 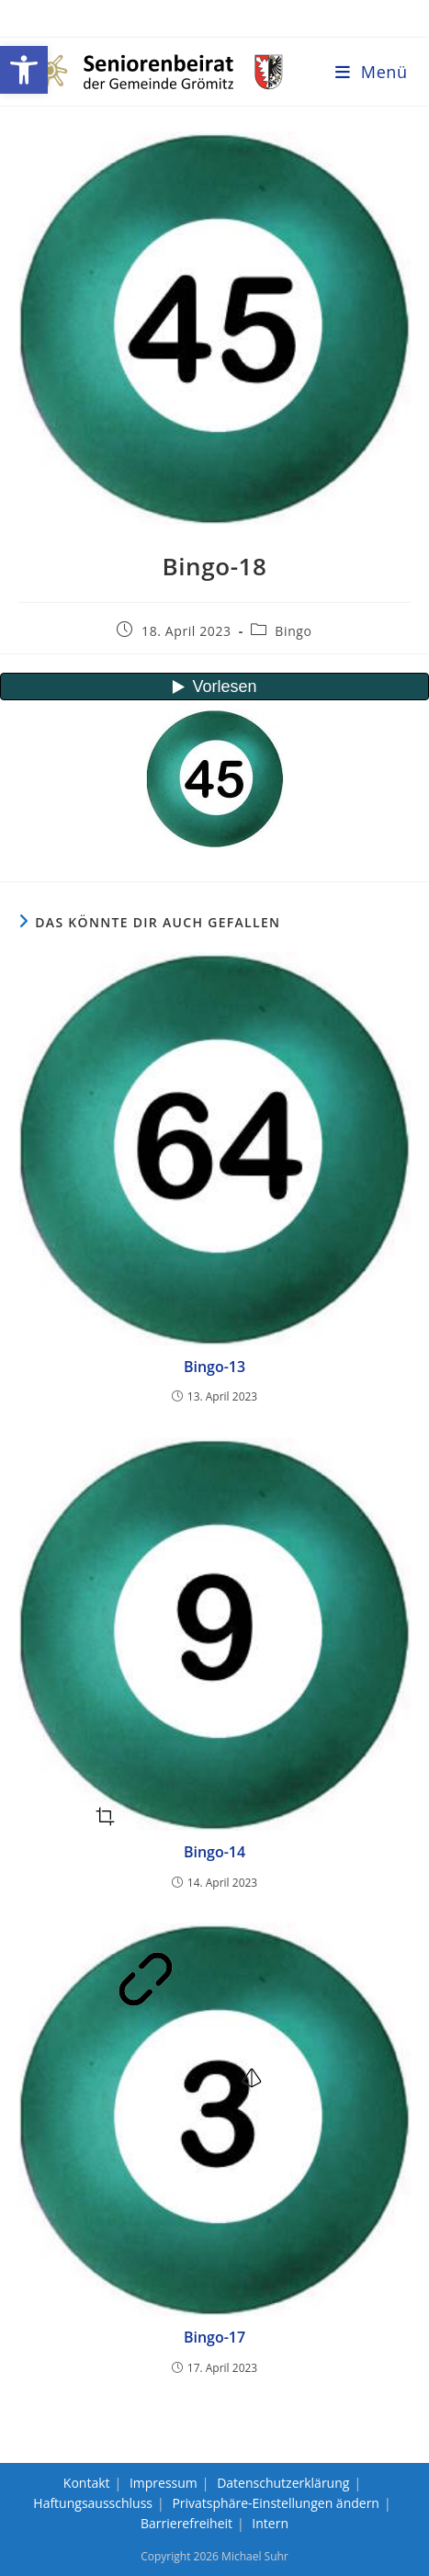 What do you see at coordinates (105, 1816) in the screenshot?
I see `crop an image or photo` at bounding box center [105, 1816].